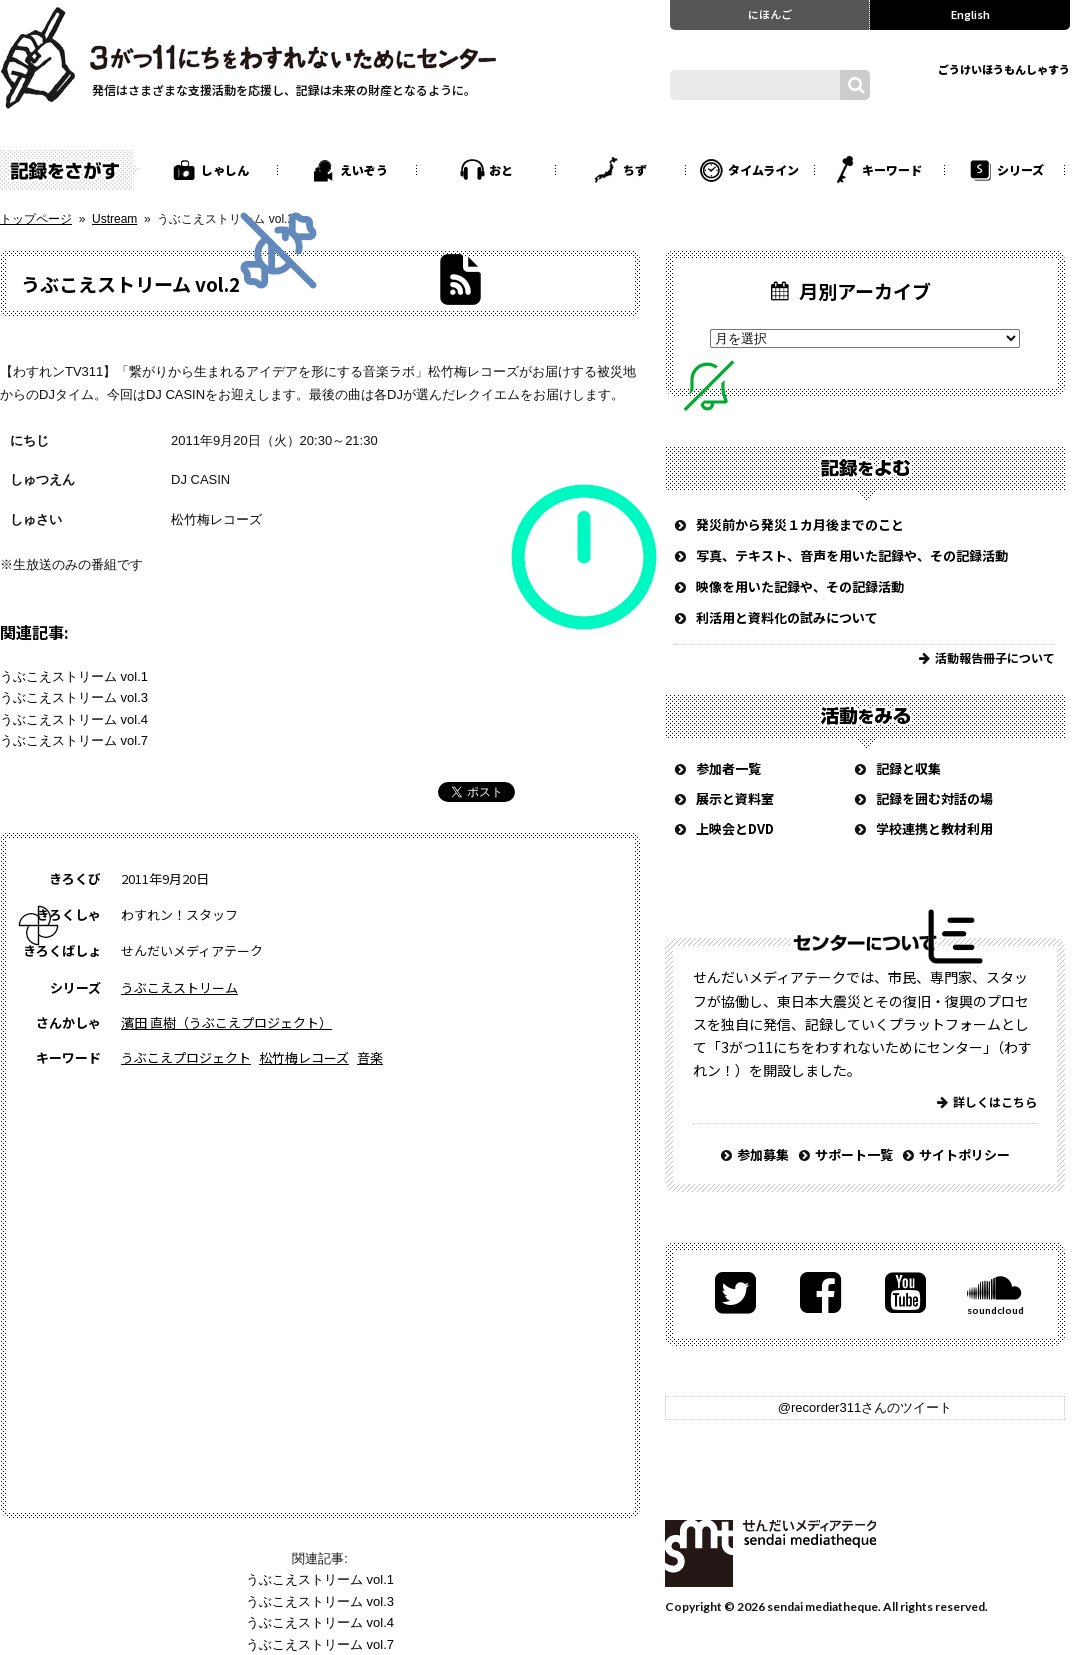 This screenshot has width=1080, height=1655. What do you see at coordinates (584, 557) in the screenshot?
I see `indicates 12 o'clock or noon/midnight time` at bounding box center [584, 557].